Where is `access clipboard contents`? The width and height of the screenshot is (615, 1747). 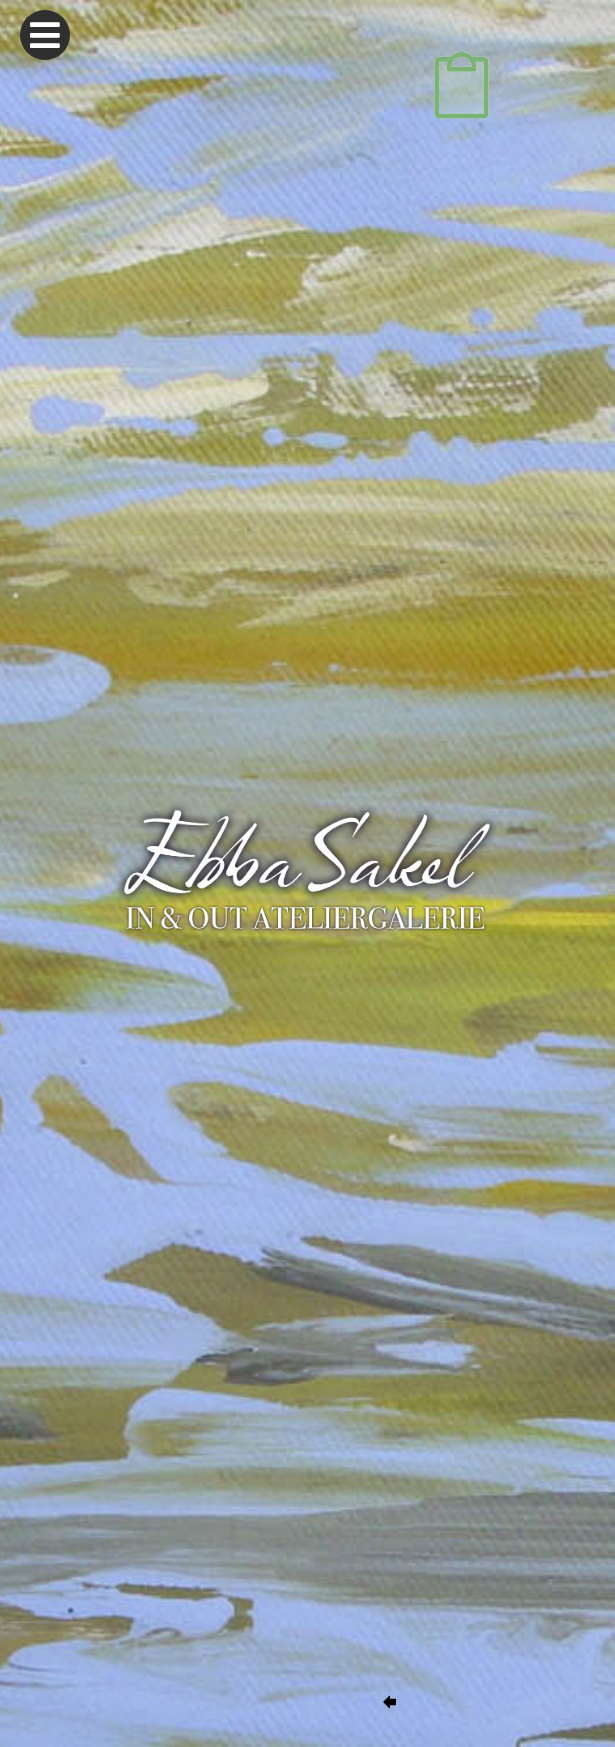 access clipboard contents is located at coordinates (461, 86).